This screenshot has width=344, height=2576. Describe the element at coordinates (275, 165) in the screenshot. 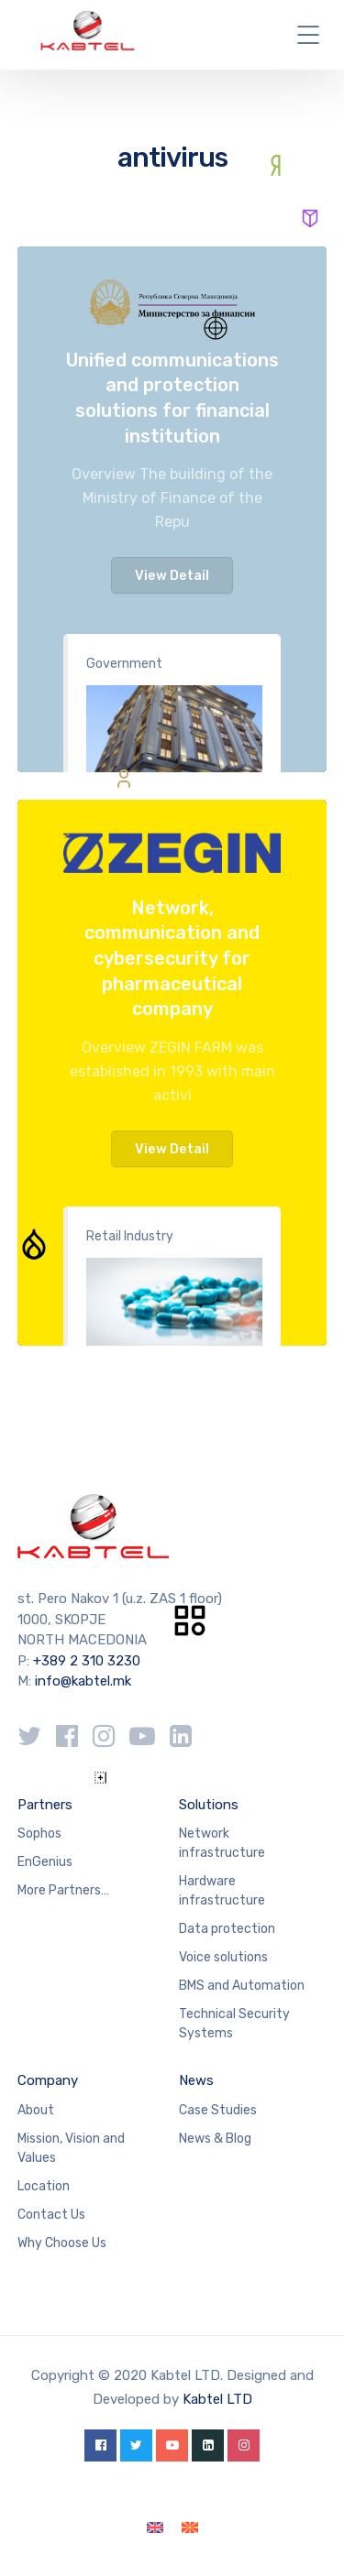

I see `open yandex app or services` at that location.